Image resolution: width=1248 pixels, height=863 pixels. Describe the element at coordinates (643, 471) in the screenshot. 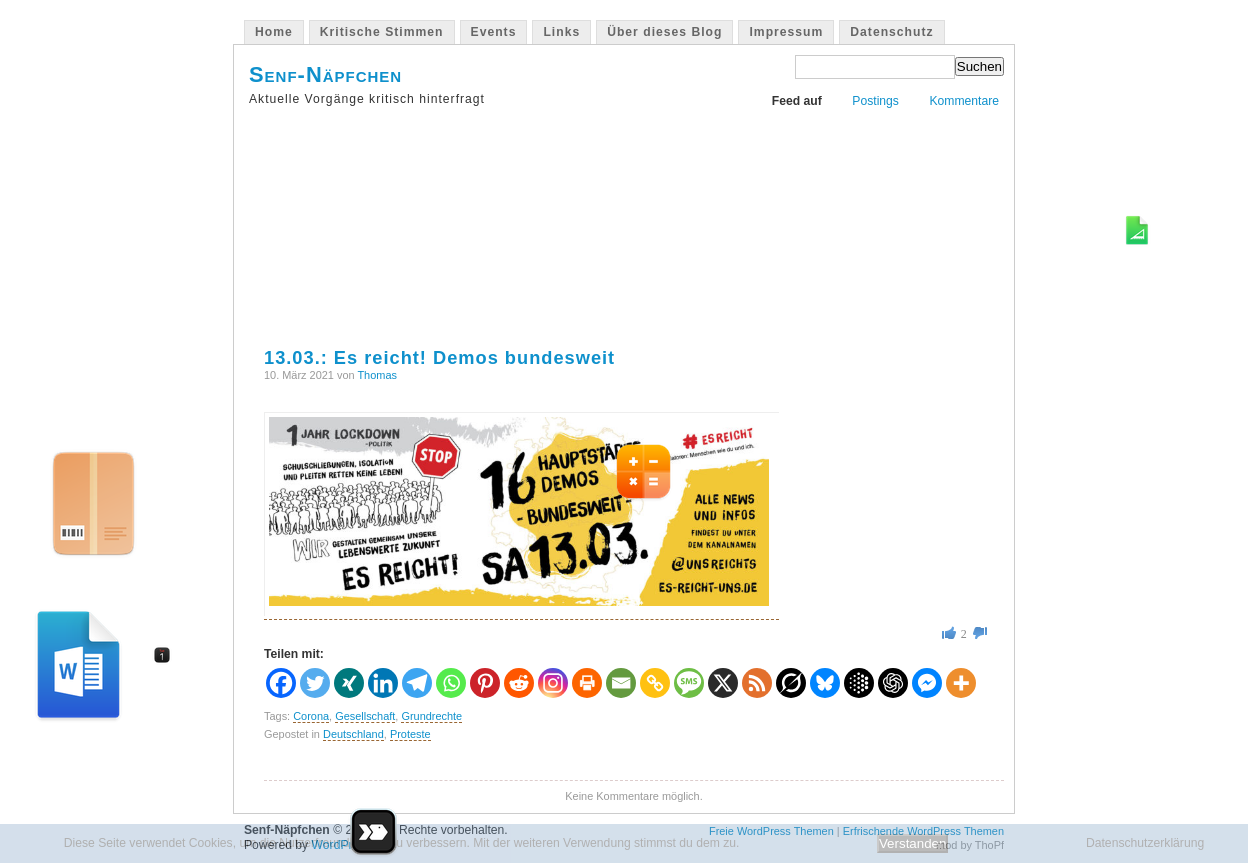

I see `open pcb calculator app` at that location.